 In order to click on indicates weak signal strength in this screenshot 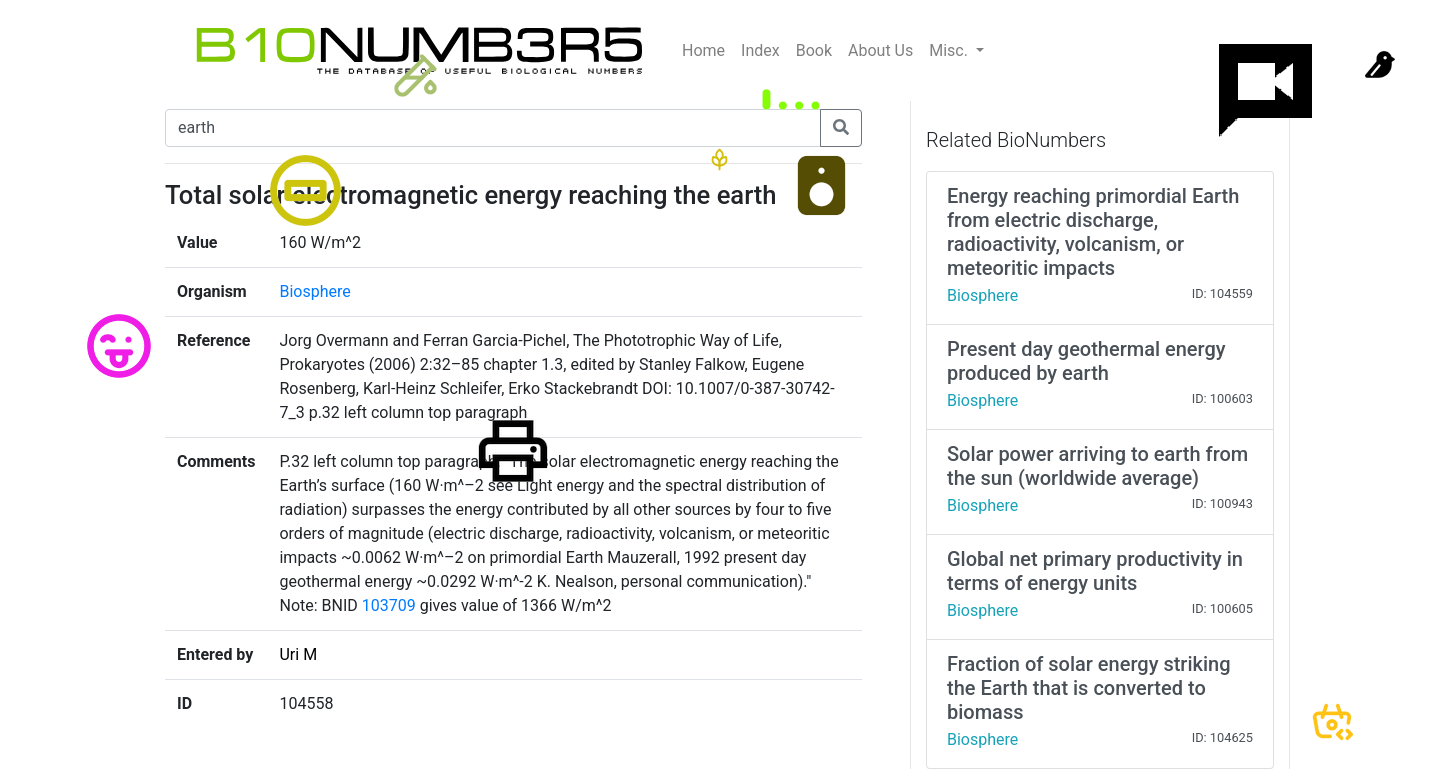, I will do `click(791, 81)`.